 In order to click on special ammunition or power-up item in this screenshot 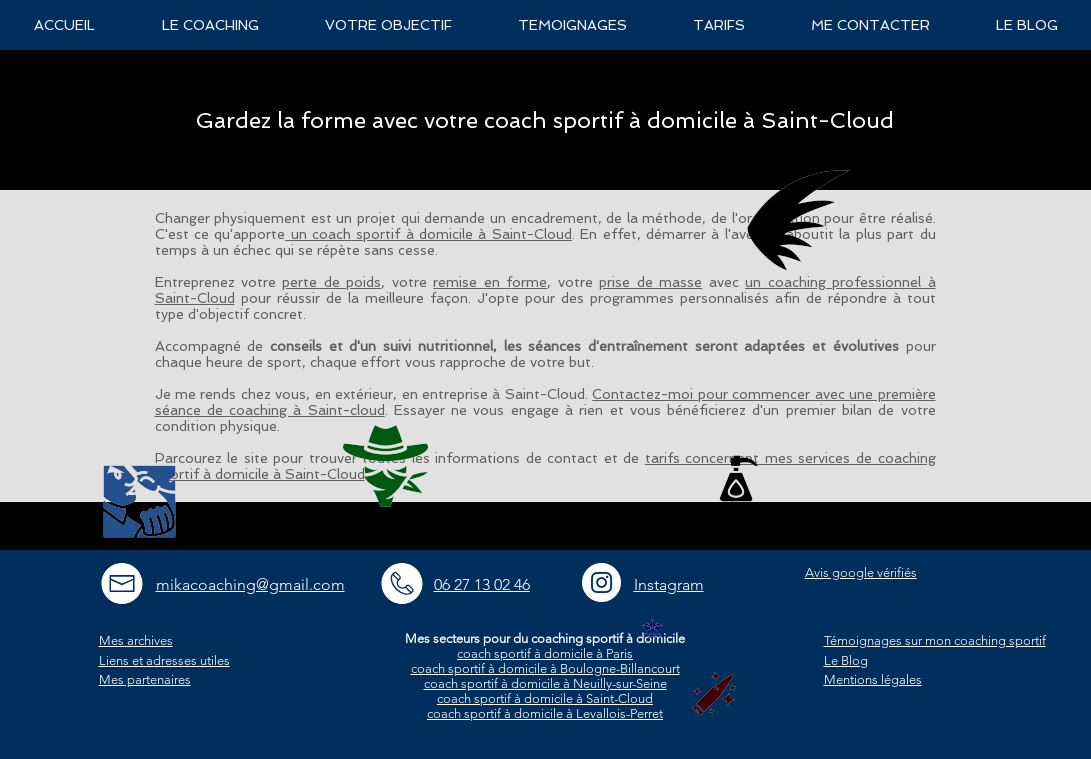, I will do `click(714, 694)`.